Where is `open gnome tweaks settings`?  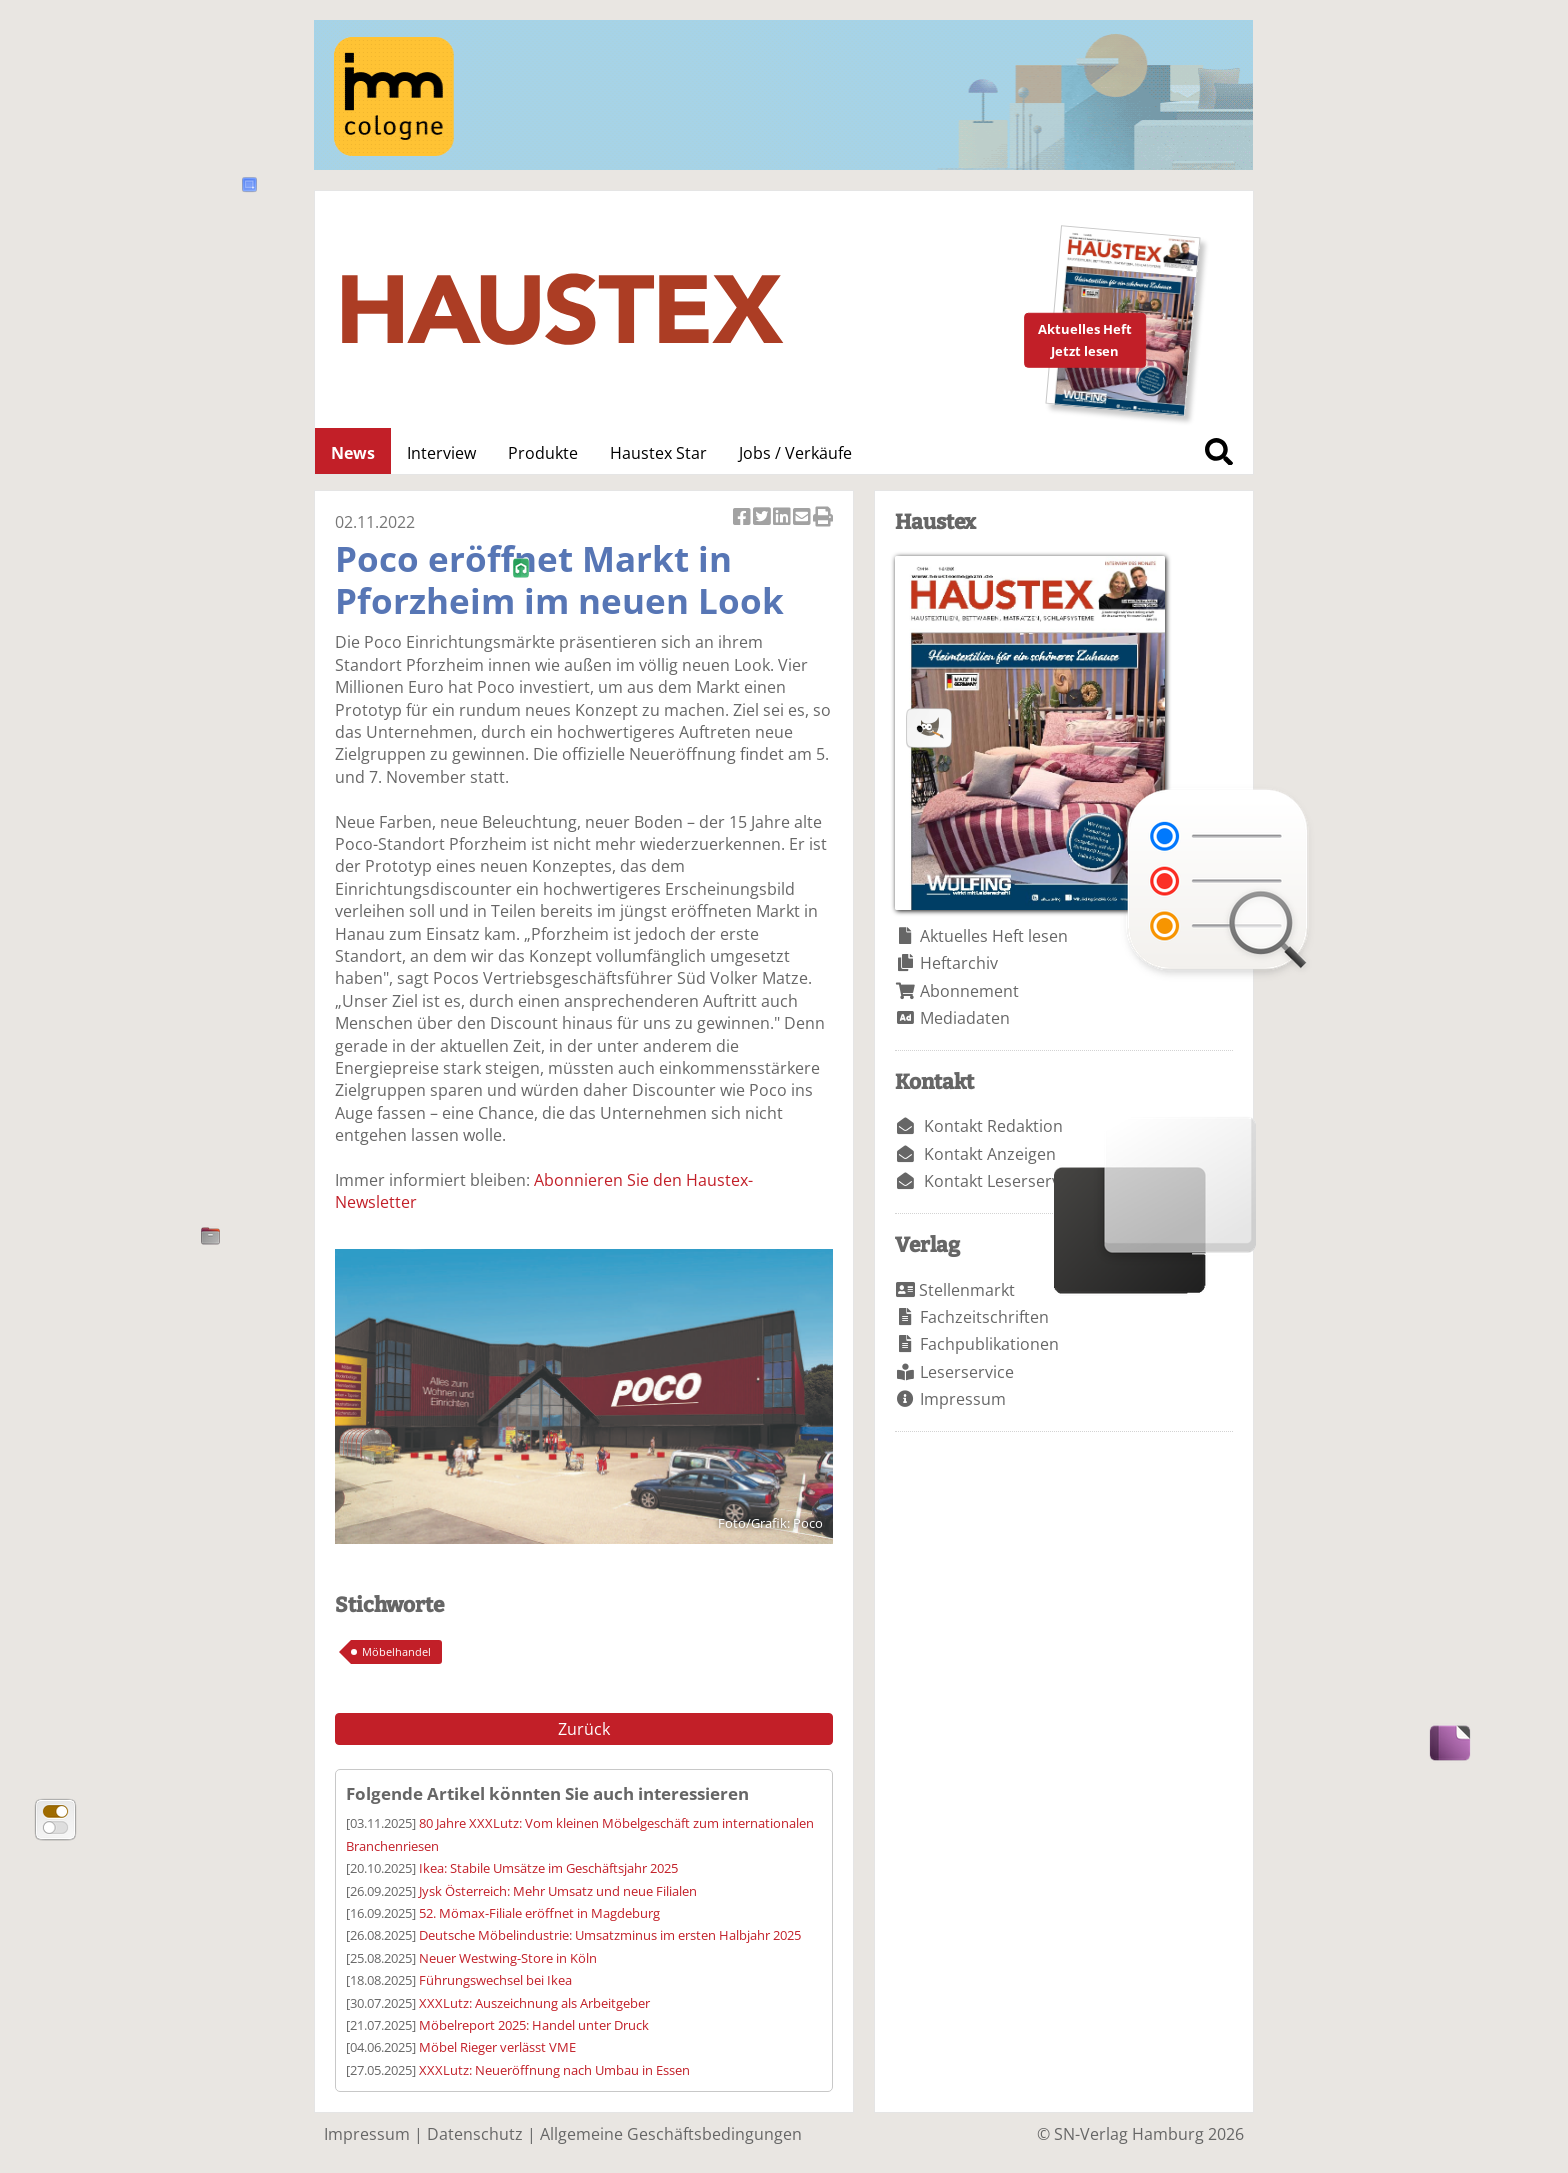
open gnome tweaks settings is located at coordinates (55, 1819).